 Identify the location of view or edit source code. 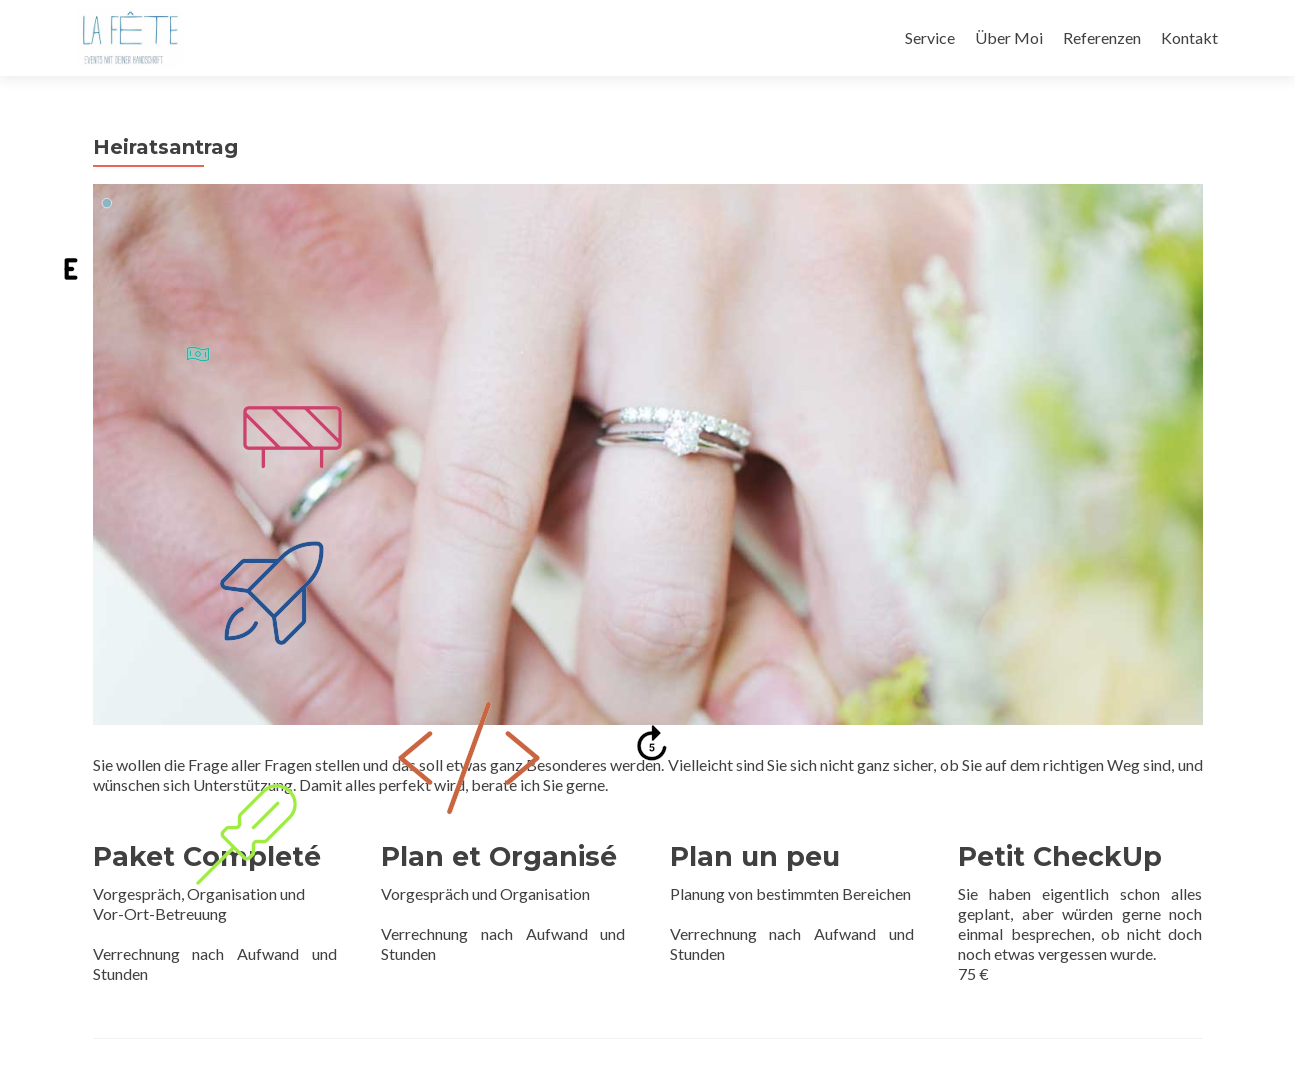
(469, 758).